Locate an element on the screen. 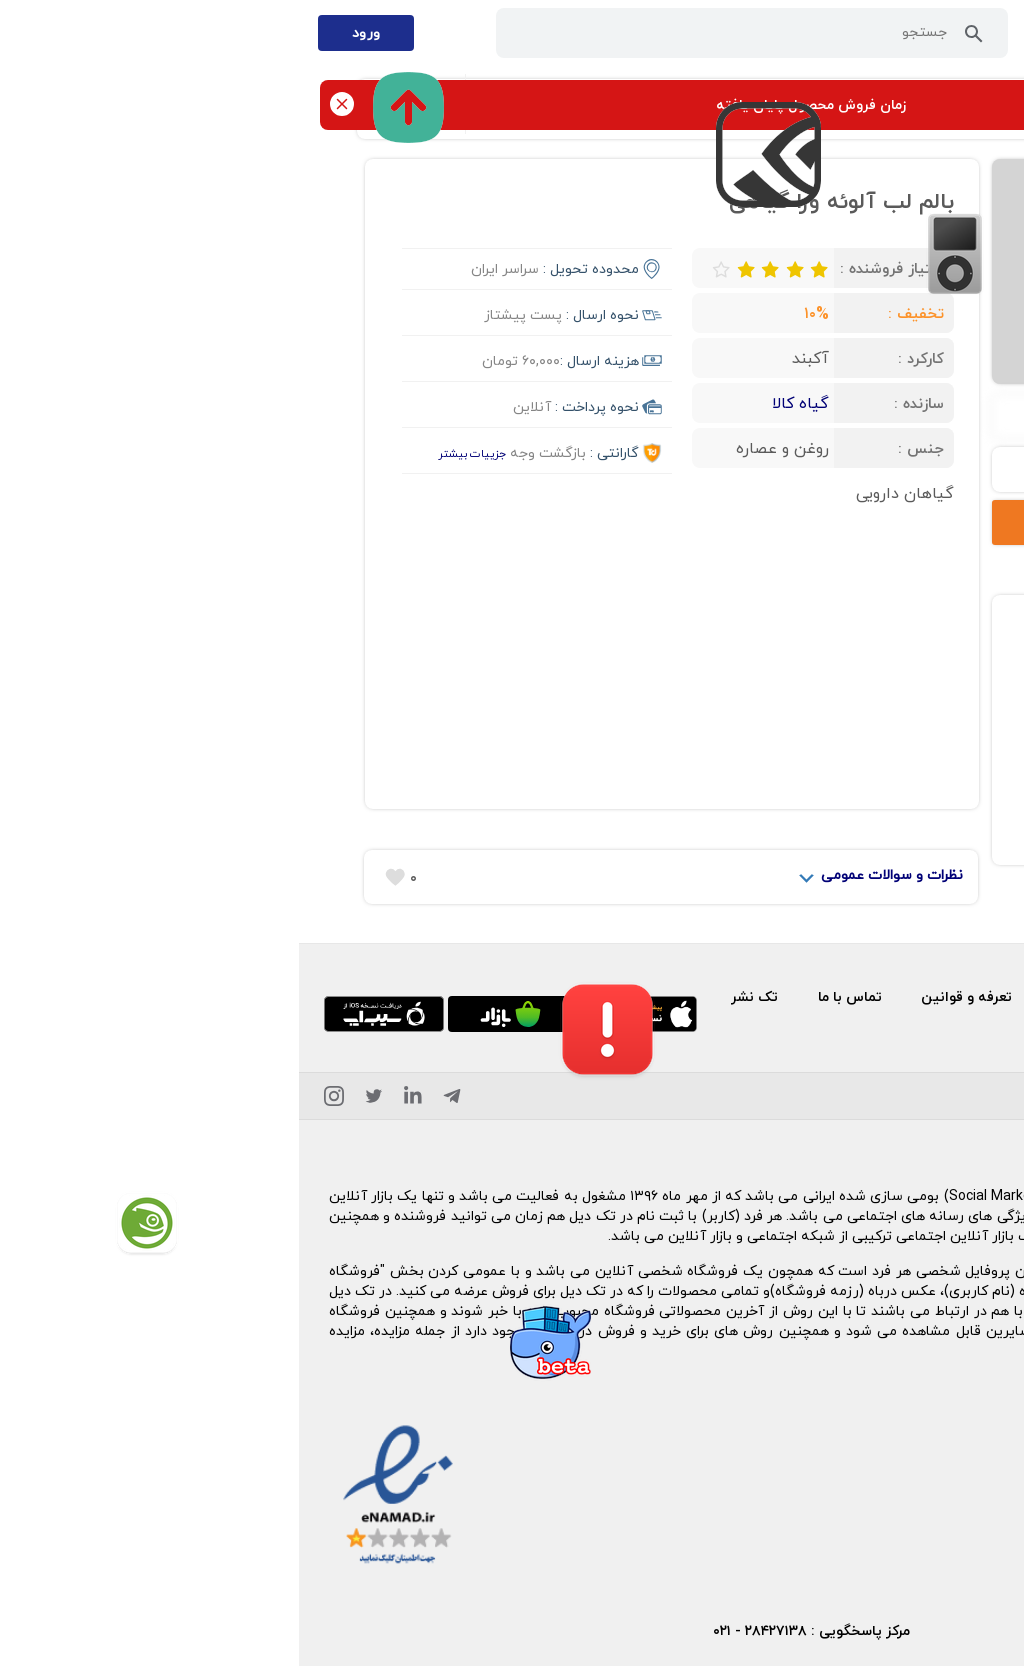  open the openSUSE linux application is located at coordinates (147, 1223).